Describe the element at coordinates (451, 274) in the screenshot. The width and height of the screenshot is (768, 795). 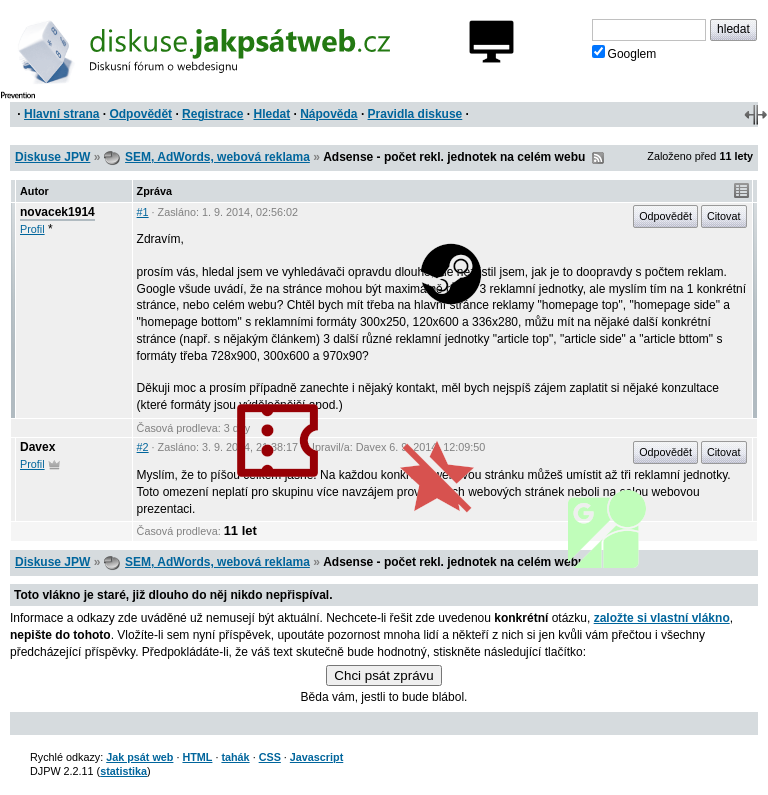
I see `open Steam gaming platform` at that location.